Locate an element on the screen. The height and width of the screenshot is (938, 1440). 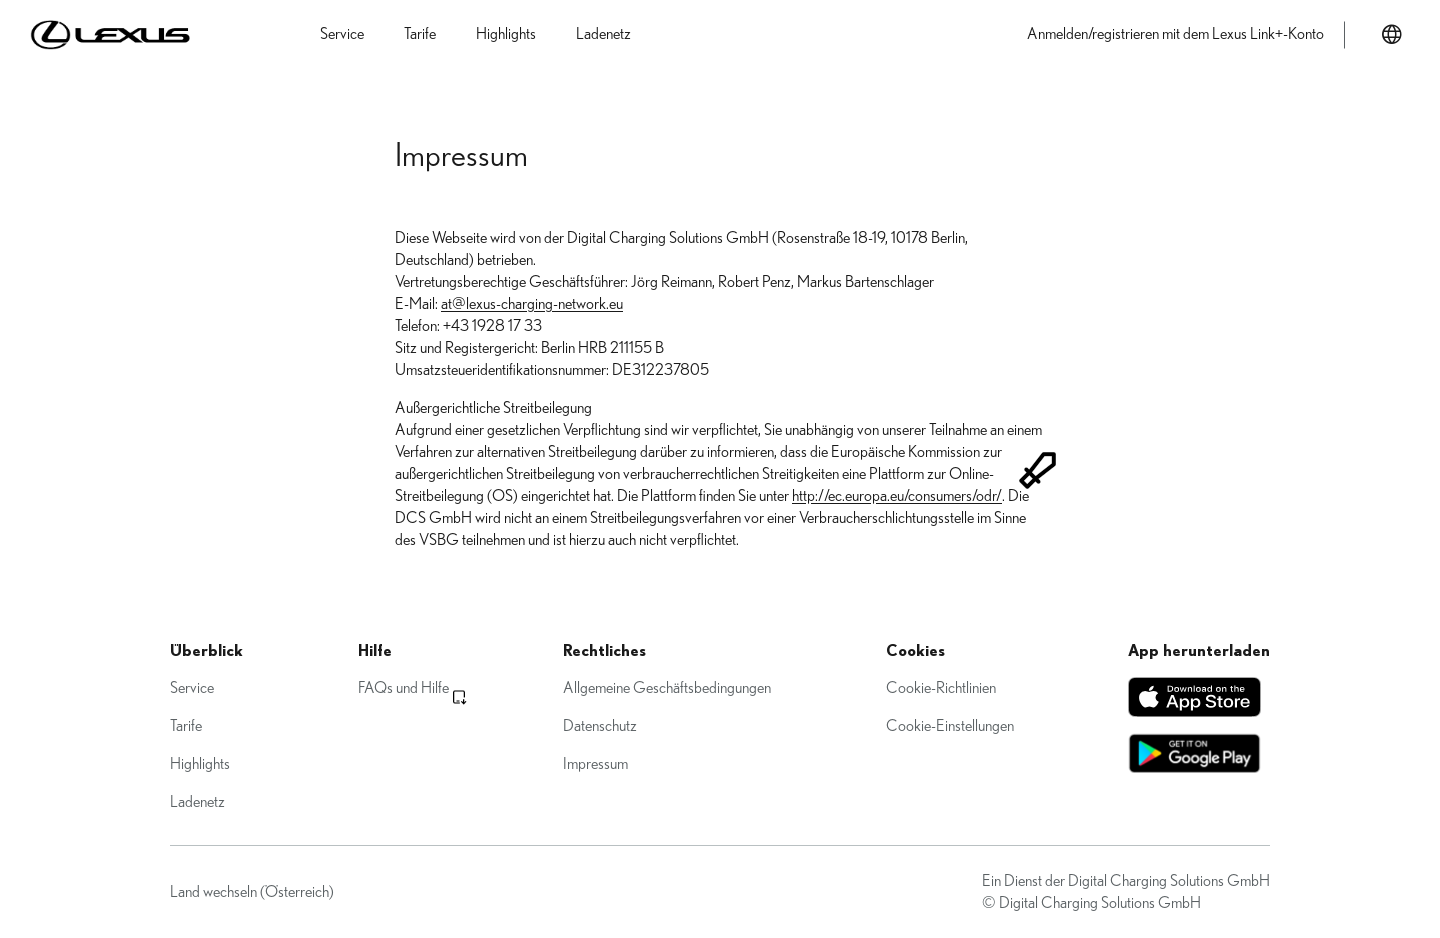
access combat or battle features is located at coordinates (1037, 470).